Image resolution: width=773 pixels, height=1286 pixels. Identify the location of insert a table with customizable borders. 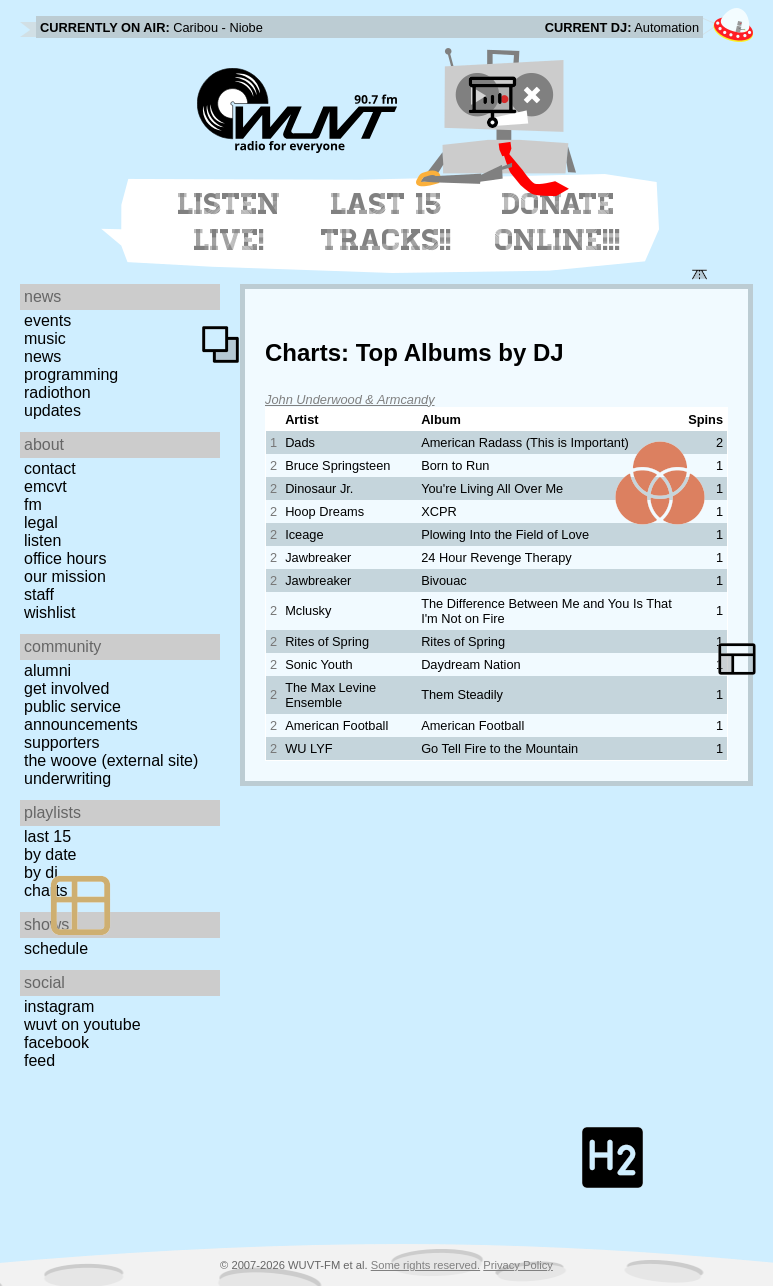
(80, 905).